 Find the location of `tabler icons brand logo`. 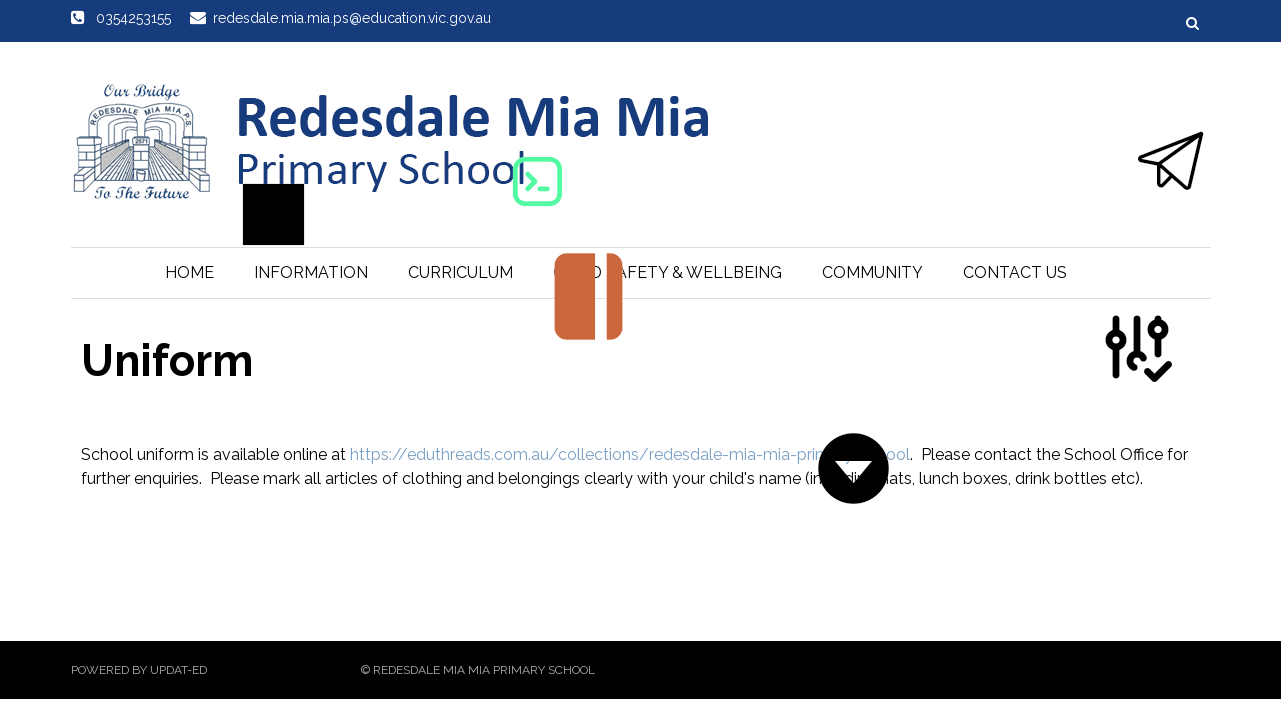

tabler icons brand logo is located at coordinates (537, 181).